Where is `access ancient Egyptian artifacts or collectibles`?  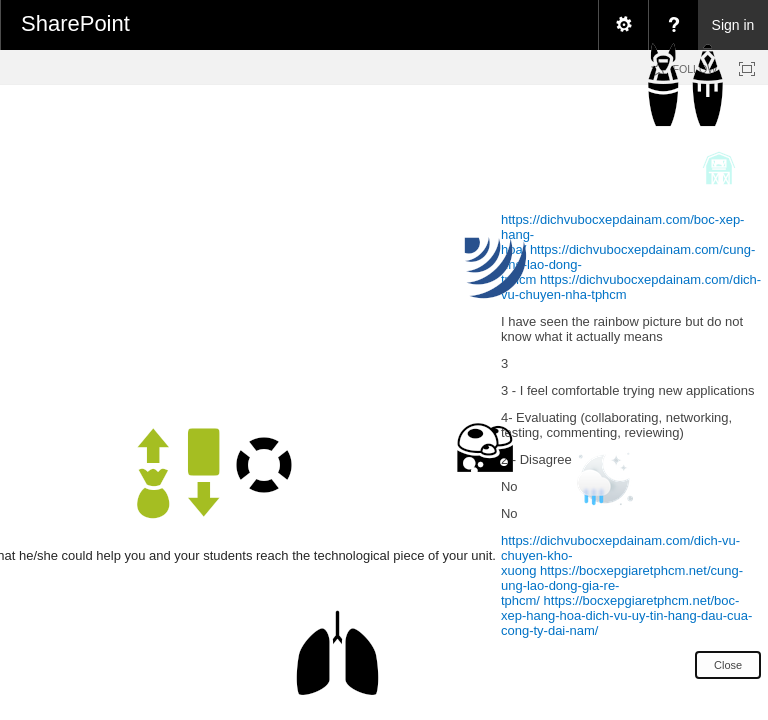
access ancient Egyptian artifacts or collectibles is located at coordinates (685, 84).